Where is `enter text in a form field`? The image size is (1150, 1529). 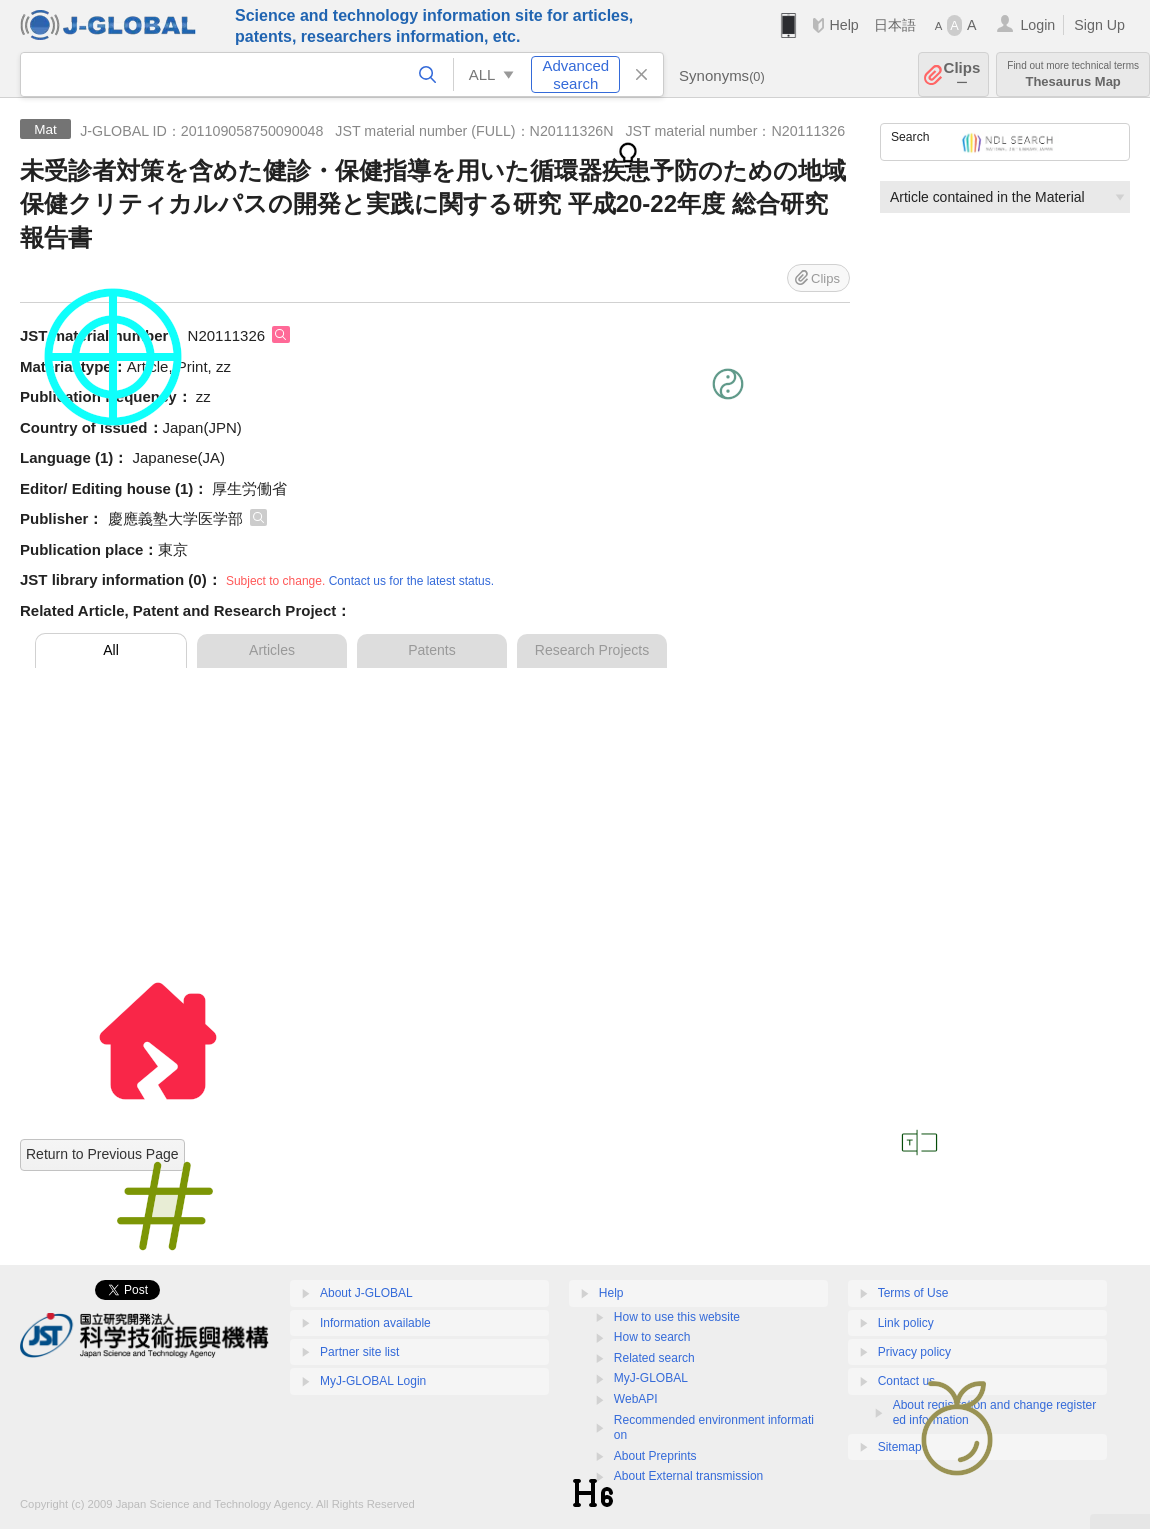 enter text in a form field is located at coordinates (919, 1142).